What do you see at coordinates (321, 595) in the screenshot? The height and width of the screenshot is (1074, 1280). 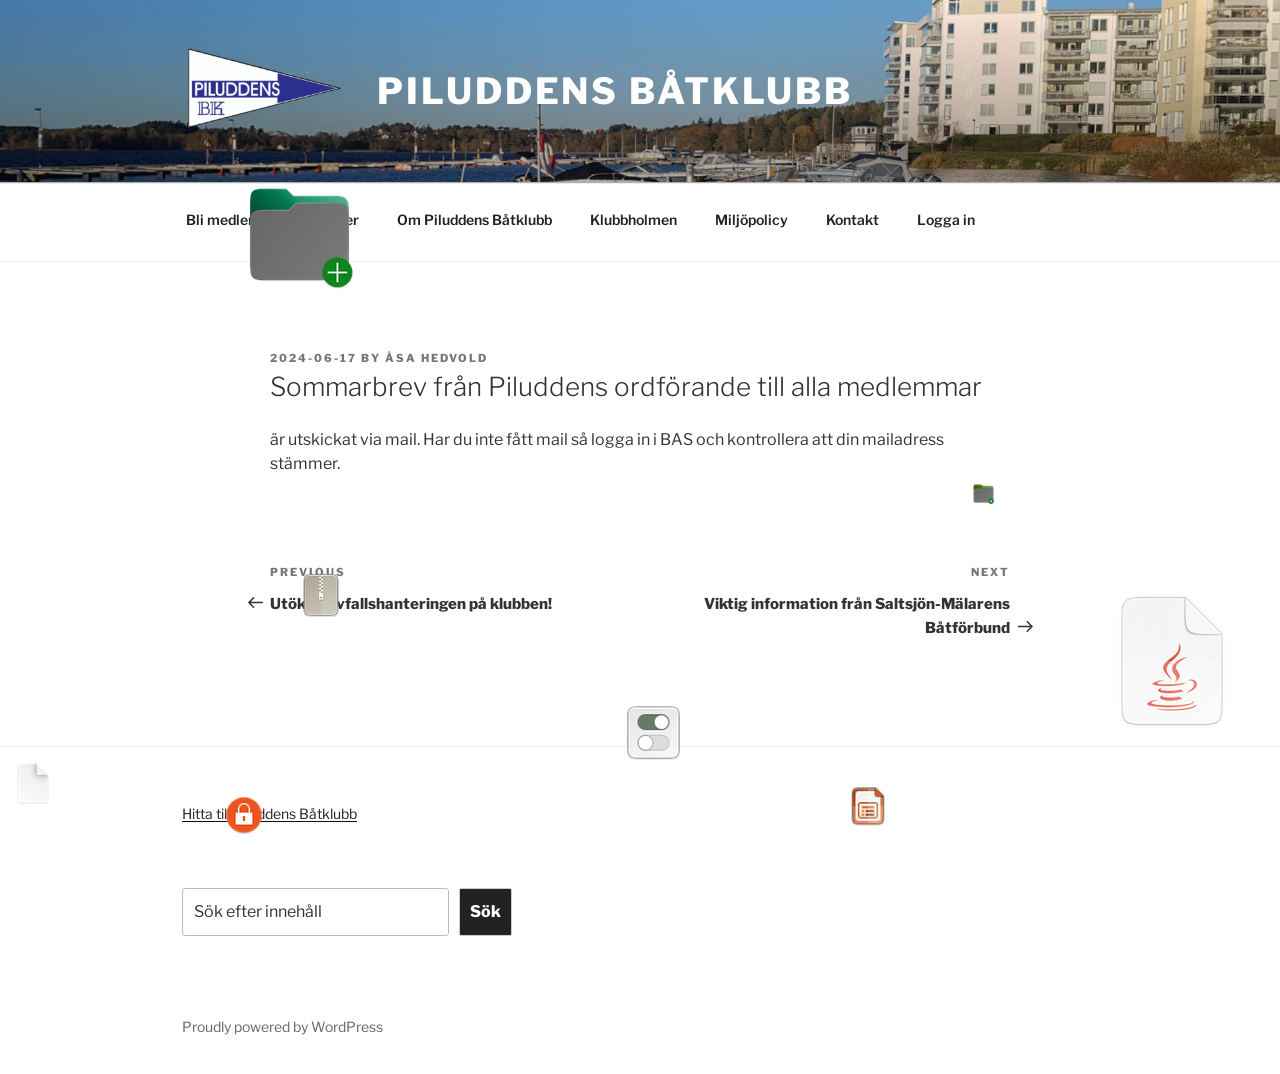 I see `open archive manager application` at bounding box center [321, 595].